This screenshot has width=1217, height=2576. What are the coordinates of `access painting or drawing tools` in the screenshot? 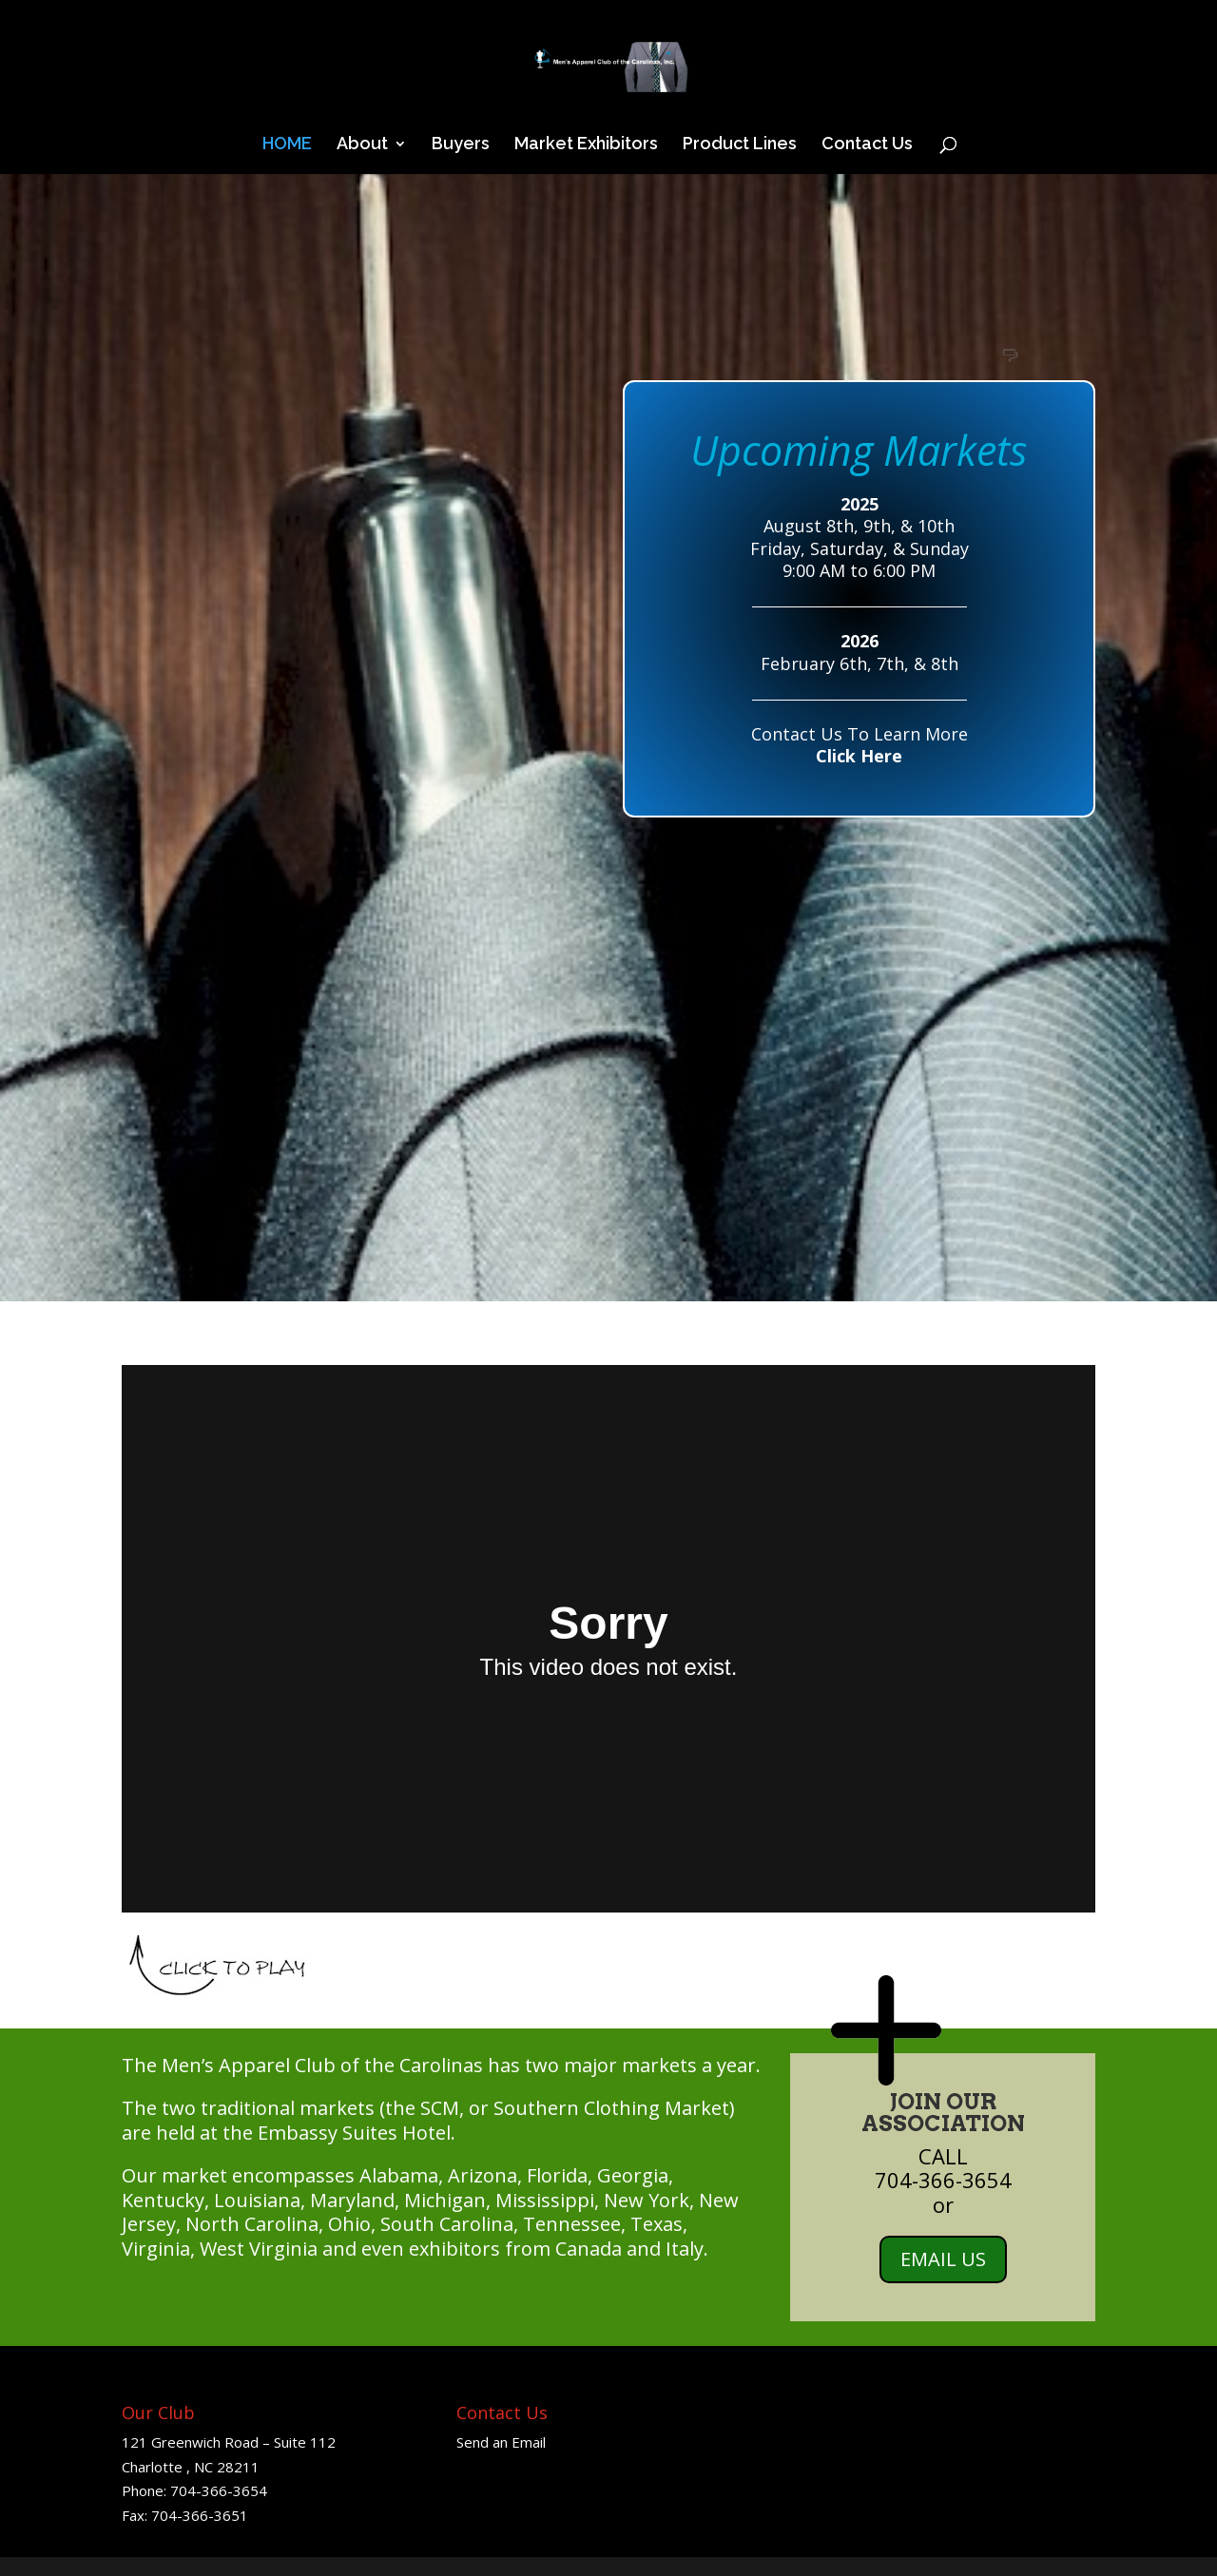 It's located at (1010, 355).